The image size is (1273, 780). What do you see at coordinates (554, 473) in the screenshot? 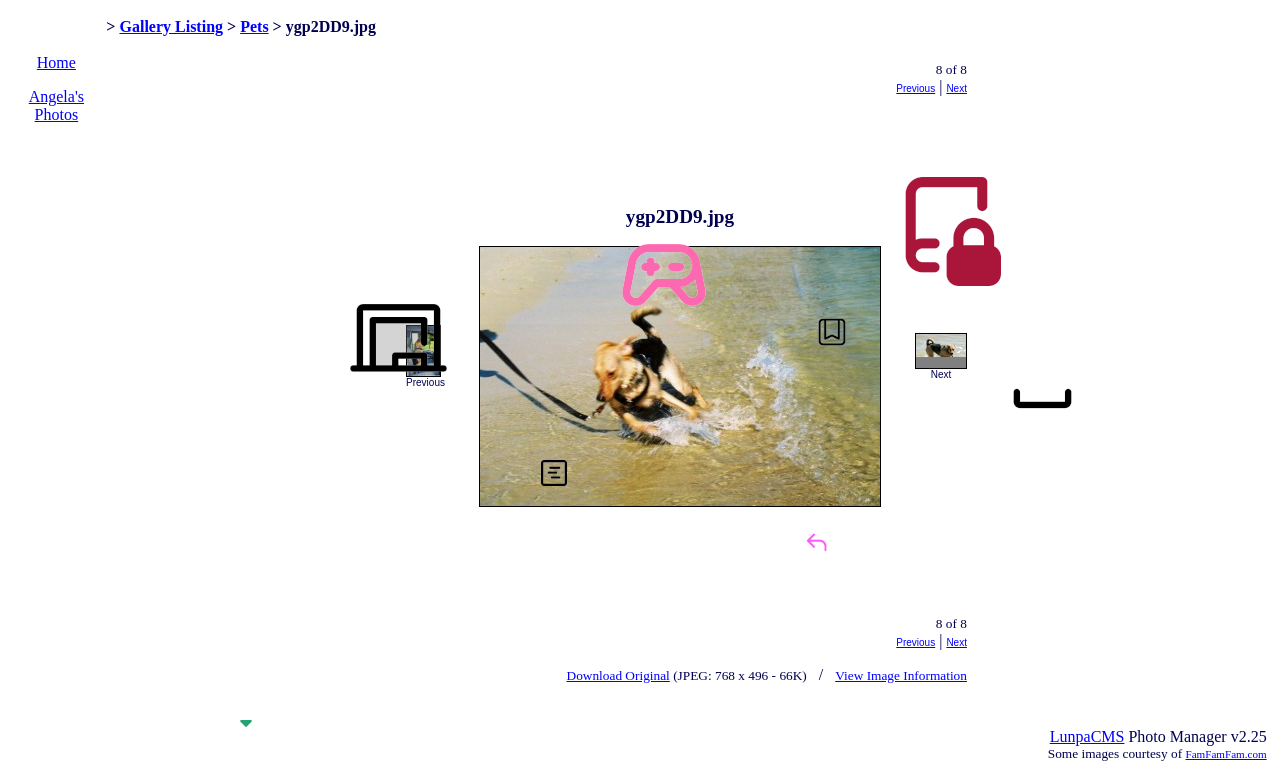
I see `view project roadmap` at bounding box center [554, 473].